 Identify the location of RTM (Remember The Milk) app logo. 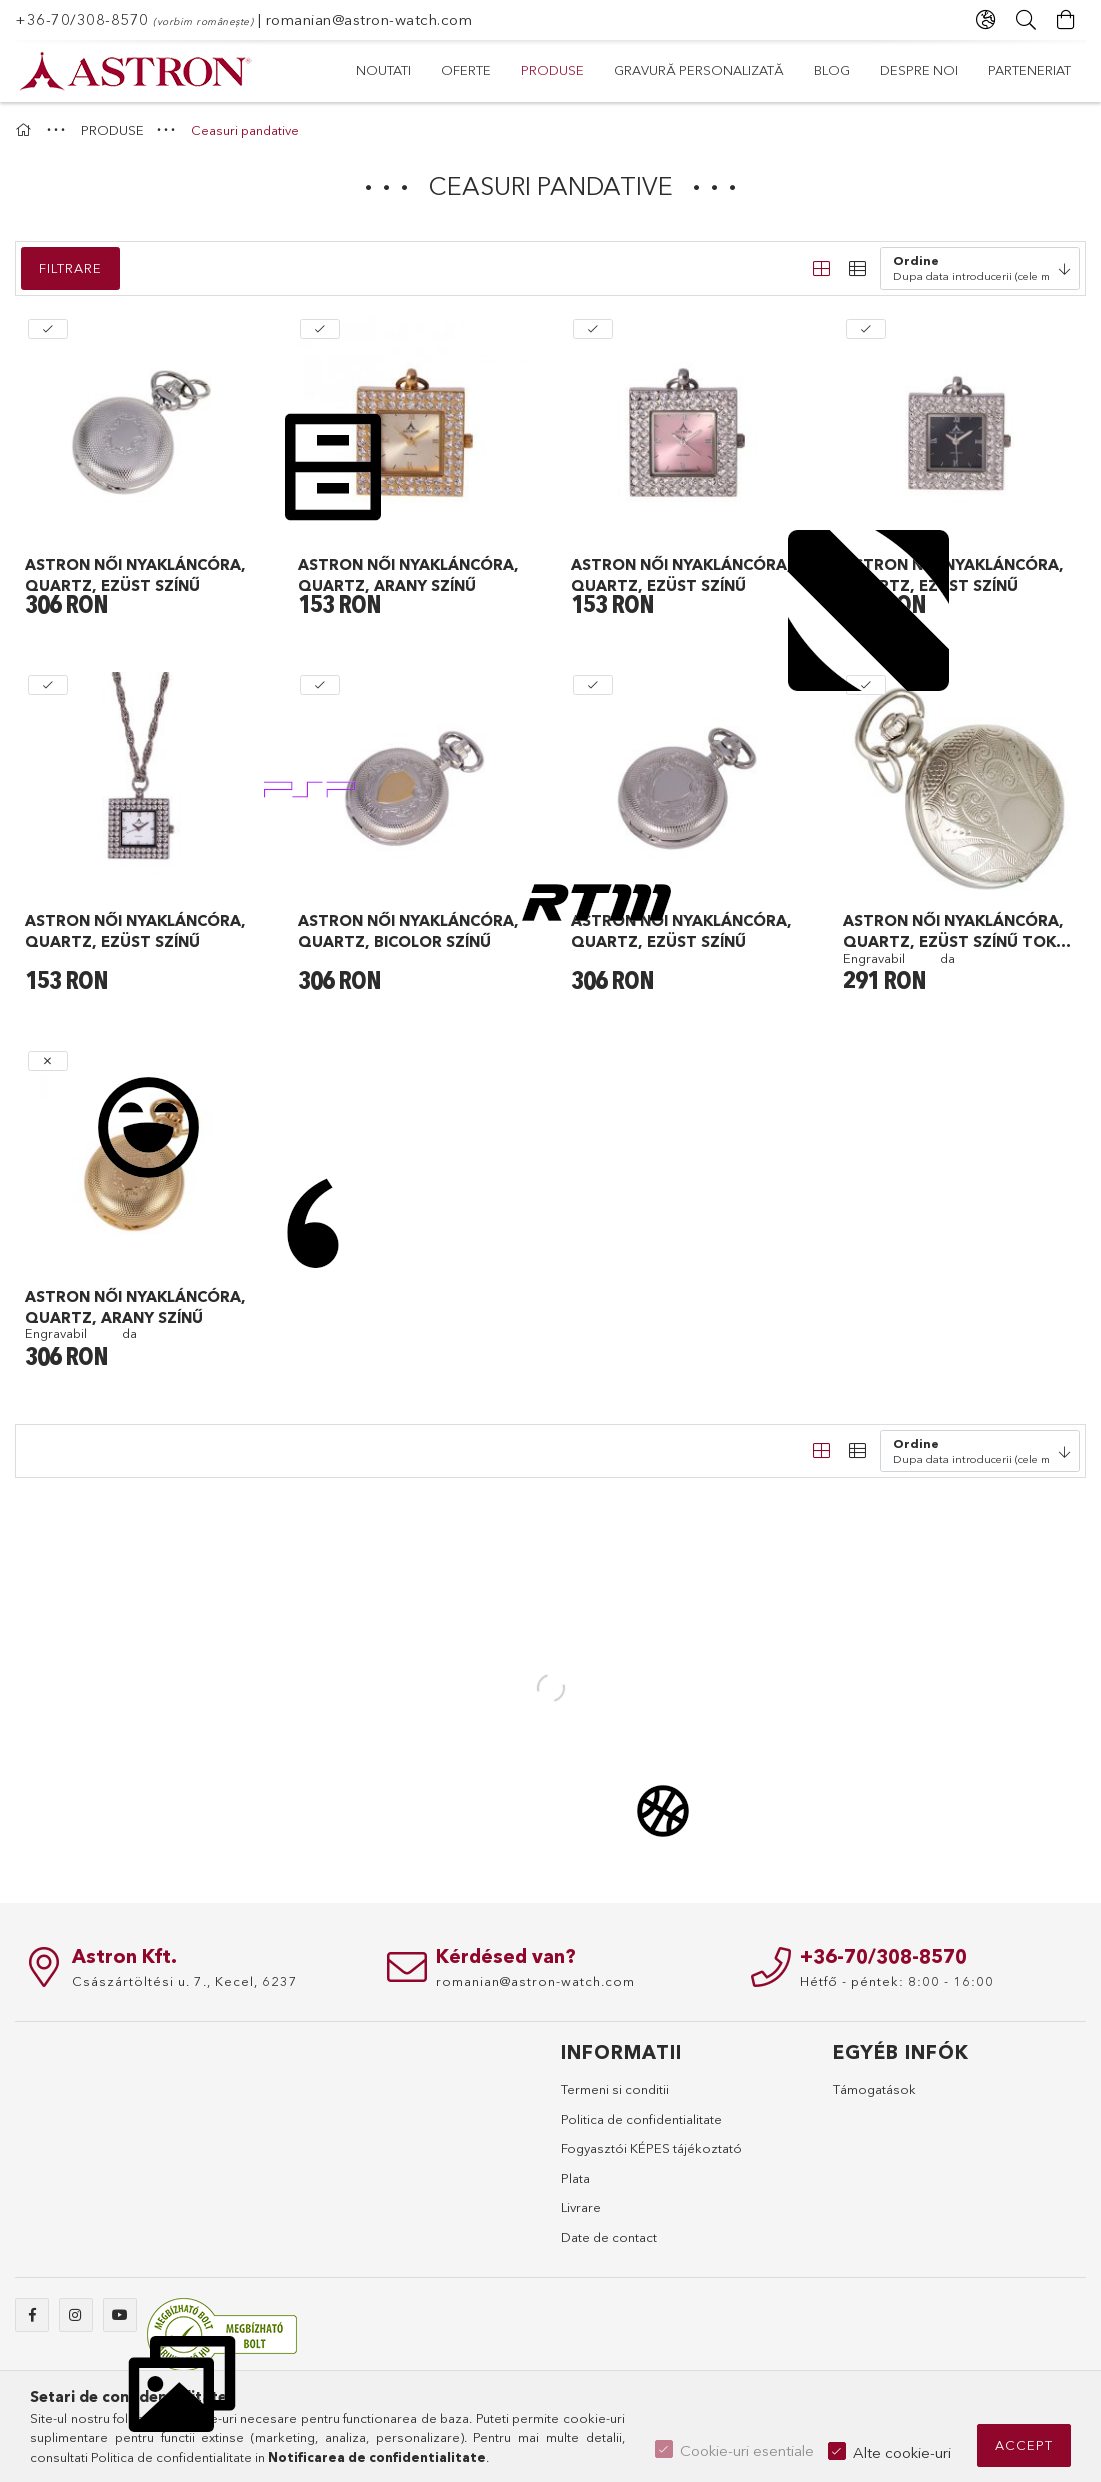
(596, 902).